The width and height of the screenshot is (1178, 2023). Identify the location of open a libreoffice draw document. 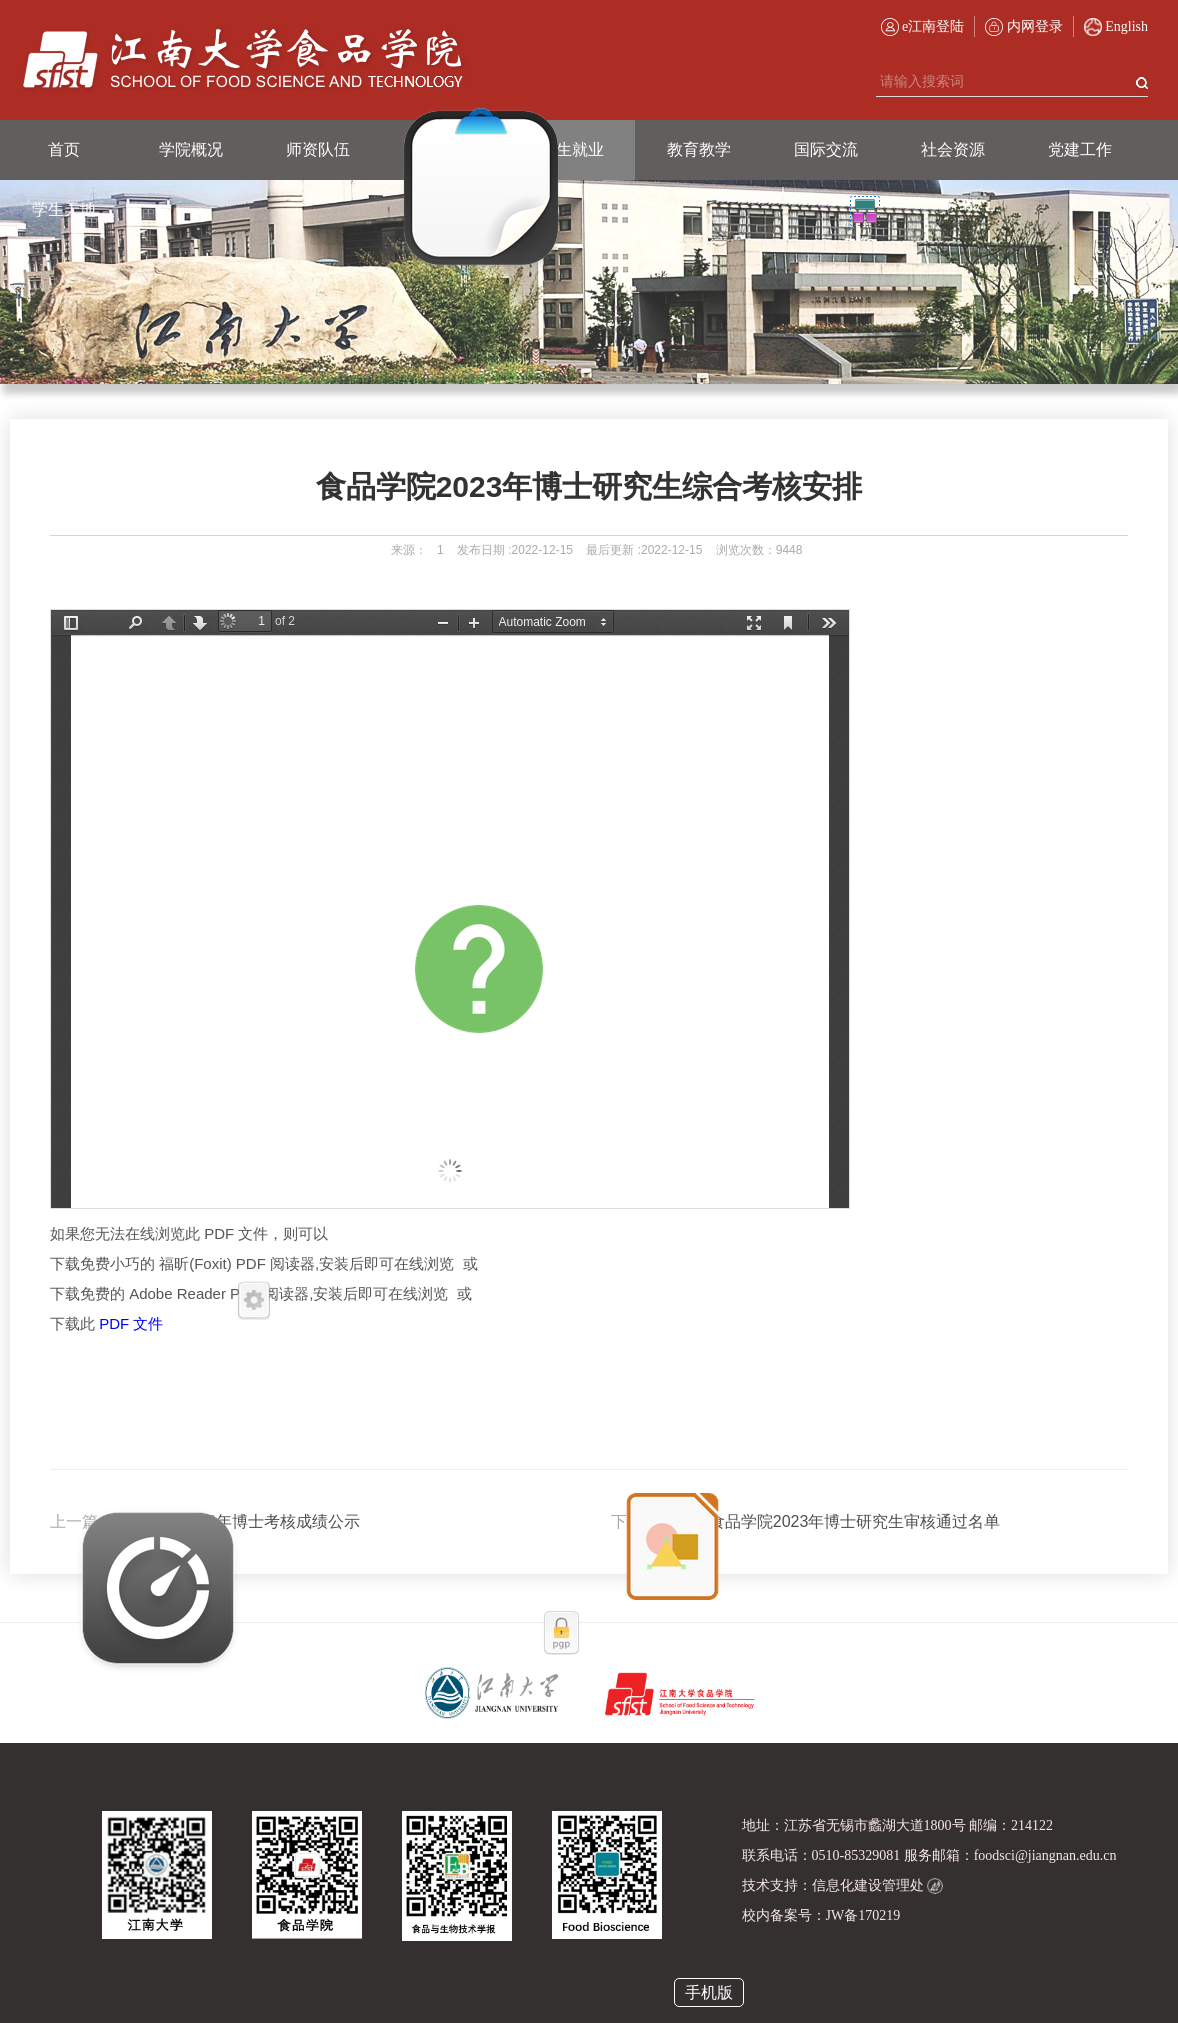
(672, 1546).